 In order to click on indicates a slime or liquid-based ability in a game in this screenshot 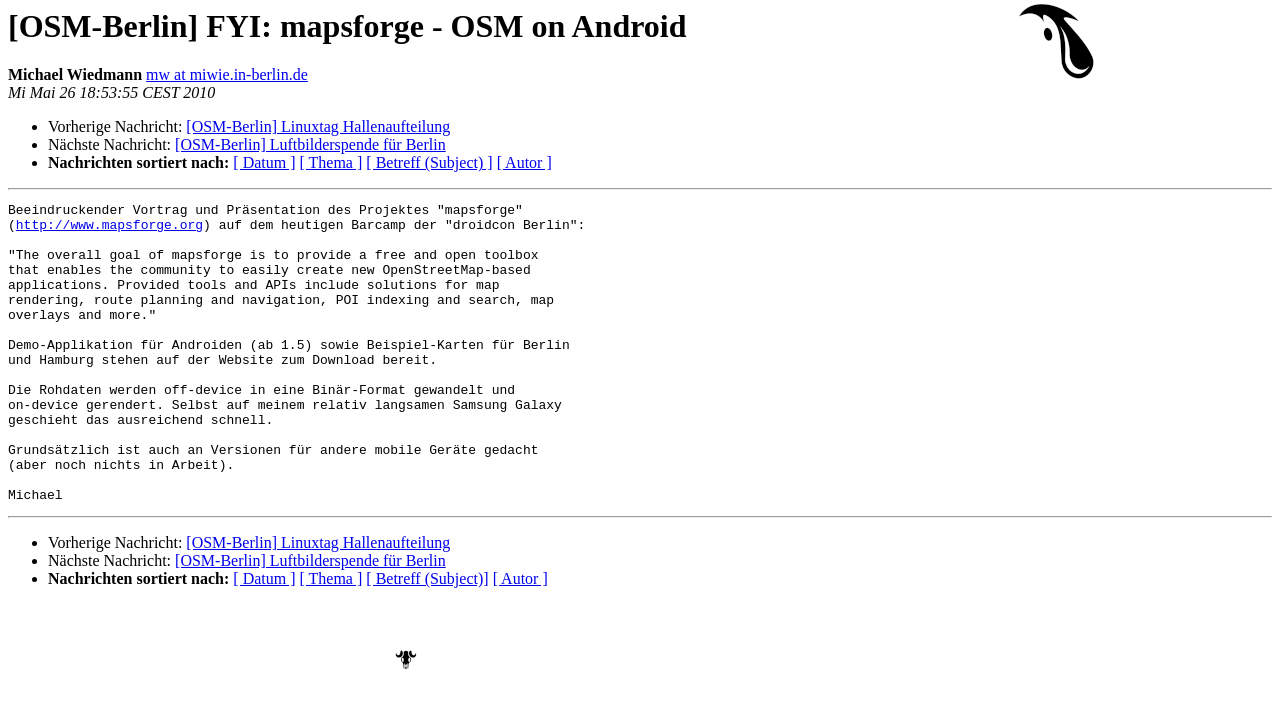, I will do `click(1056, 42)`.